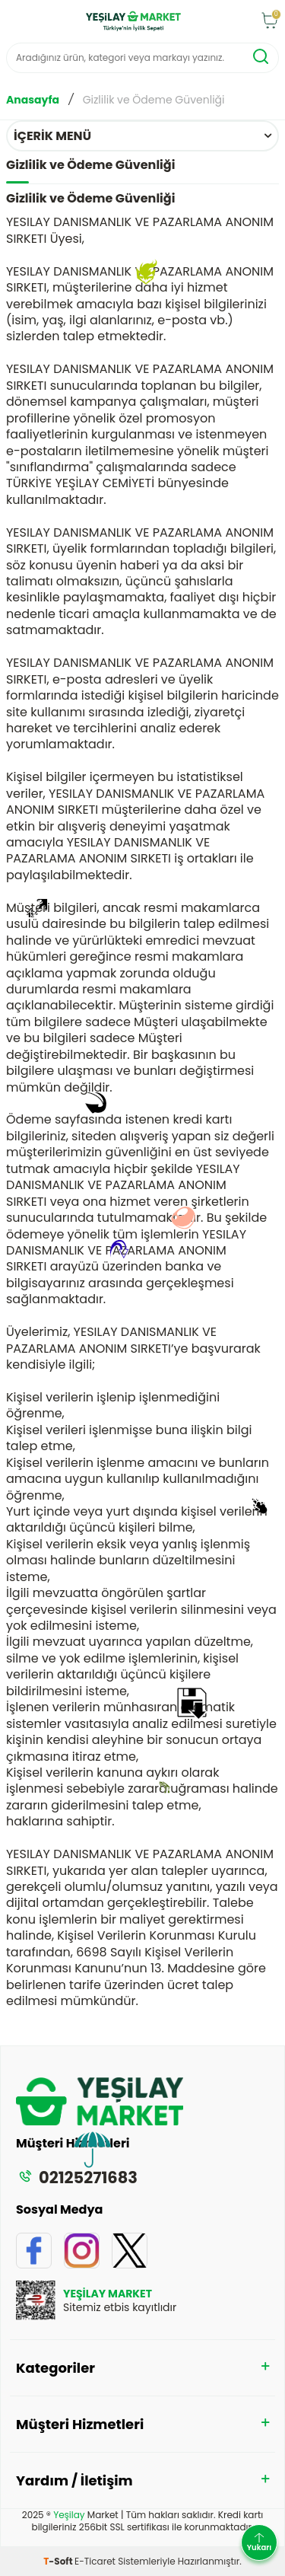  What do you see at coordinates (259, 1506) in the screenshot?
I see `indicates a chemical reaction or potion effect` at bounding box center [259, 1506].